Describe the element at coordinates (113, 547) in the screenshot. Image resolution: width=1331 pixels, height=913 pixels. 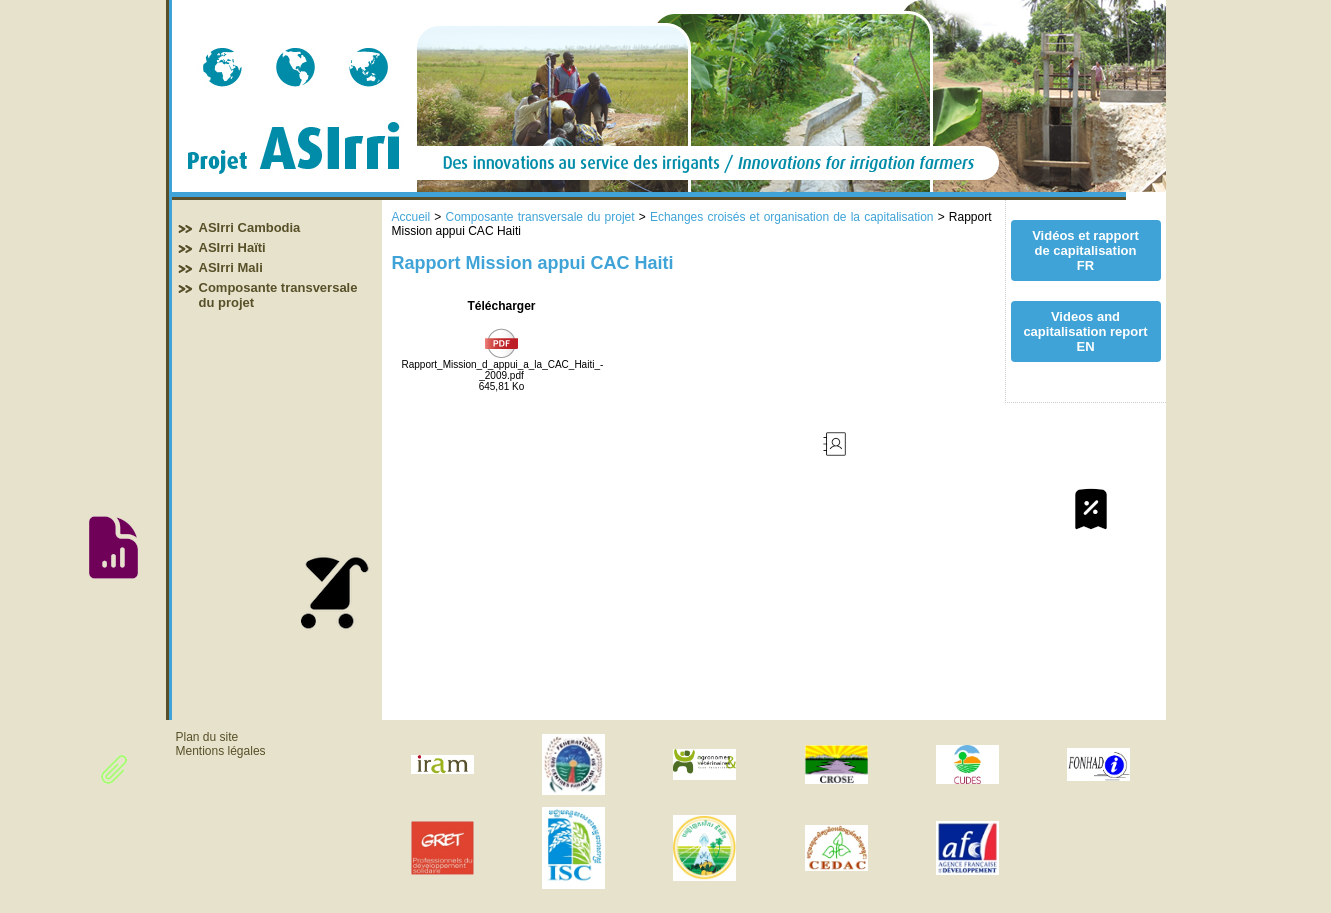
I see `view document analytics or statistics` at that location.